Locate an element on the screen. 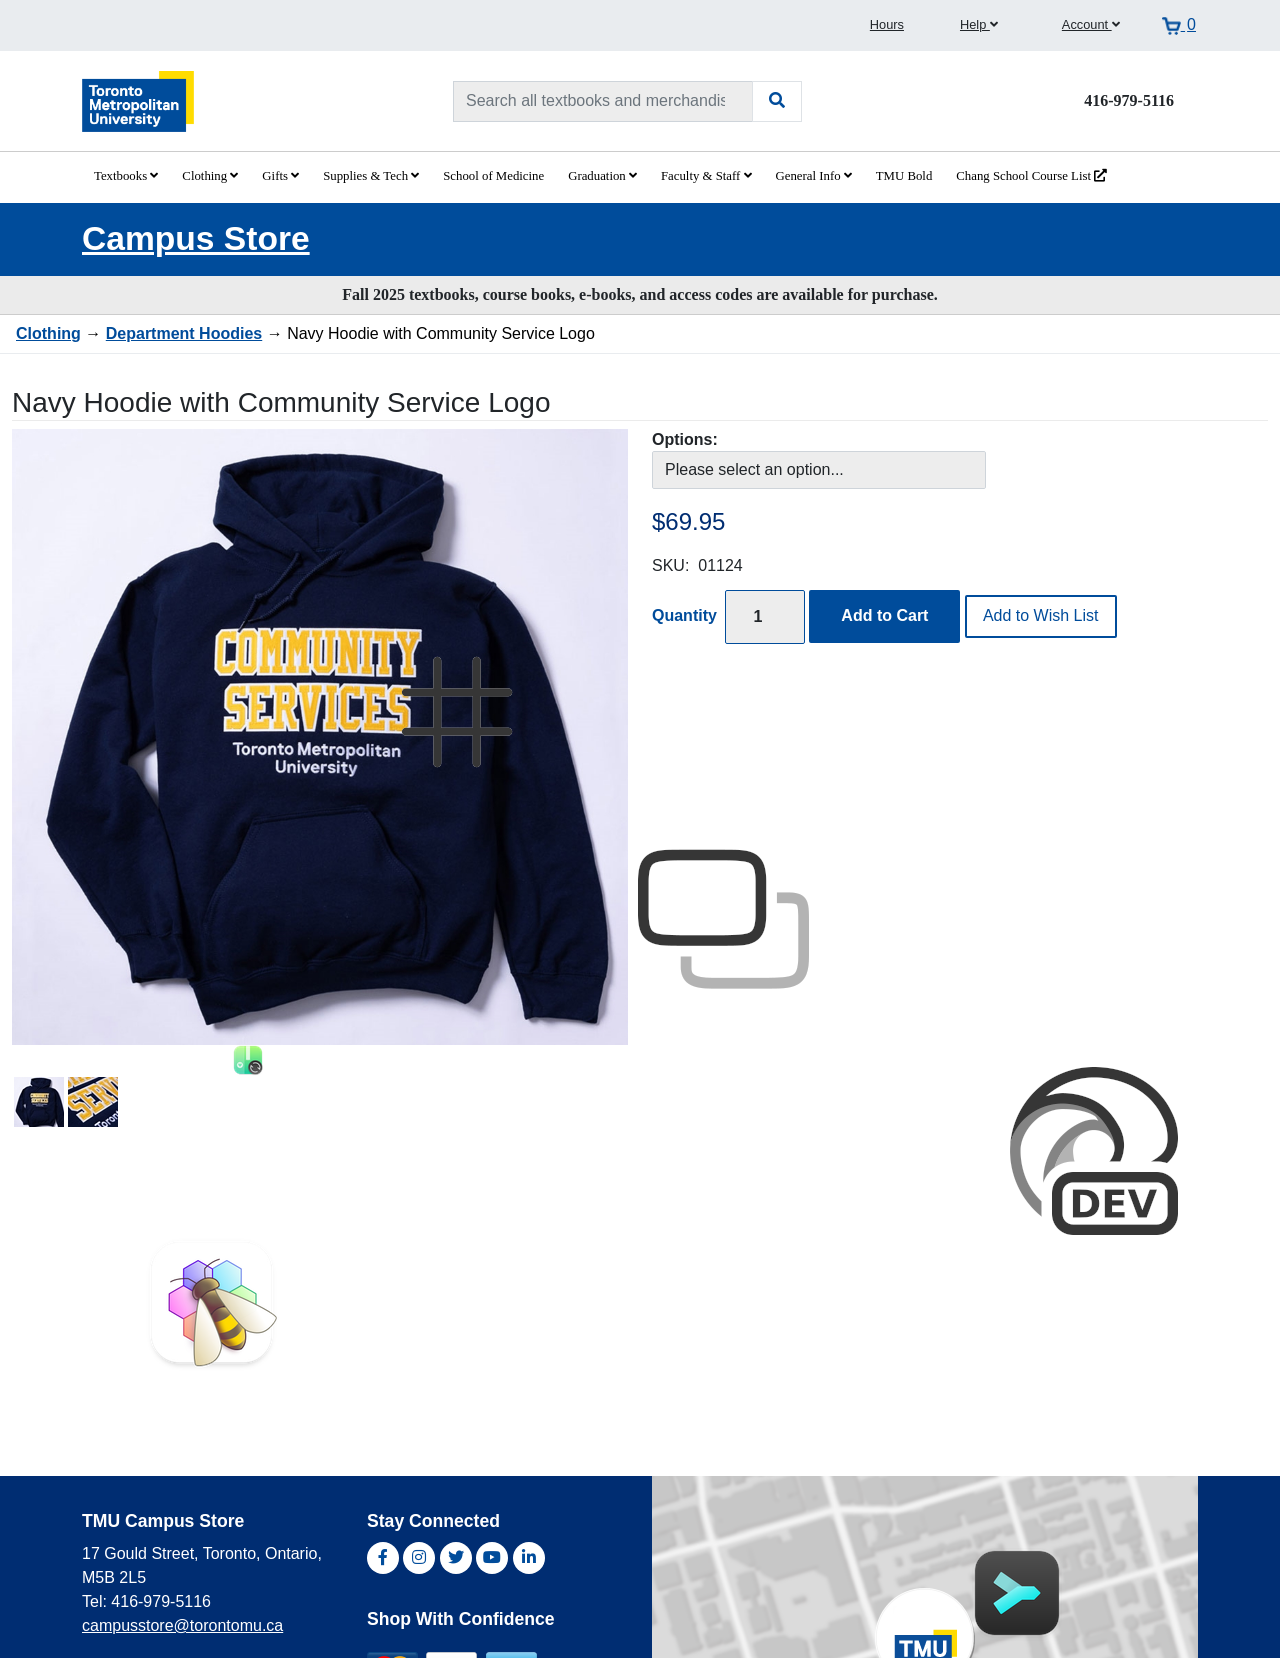  open beeref reference image board app is located at coordinates (211, 1302).